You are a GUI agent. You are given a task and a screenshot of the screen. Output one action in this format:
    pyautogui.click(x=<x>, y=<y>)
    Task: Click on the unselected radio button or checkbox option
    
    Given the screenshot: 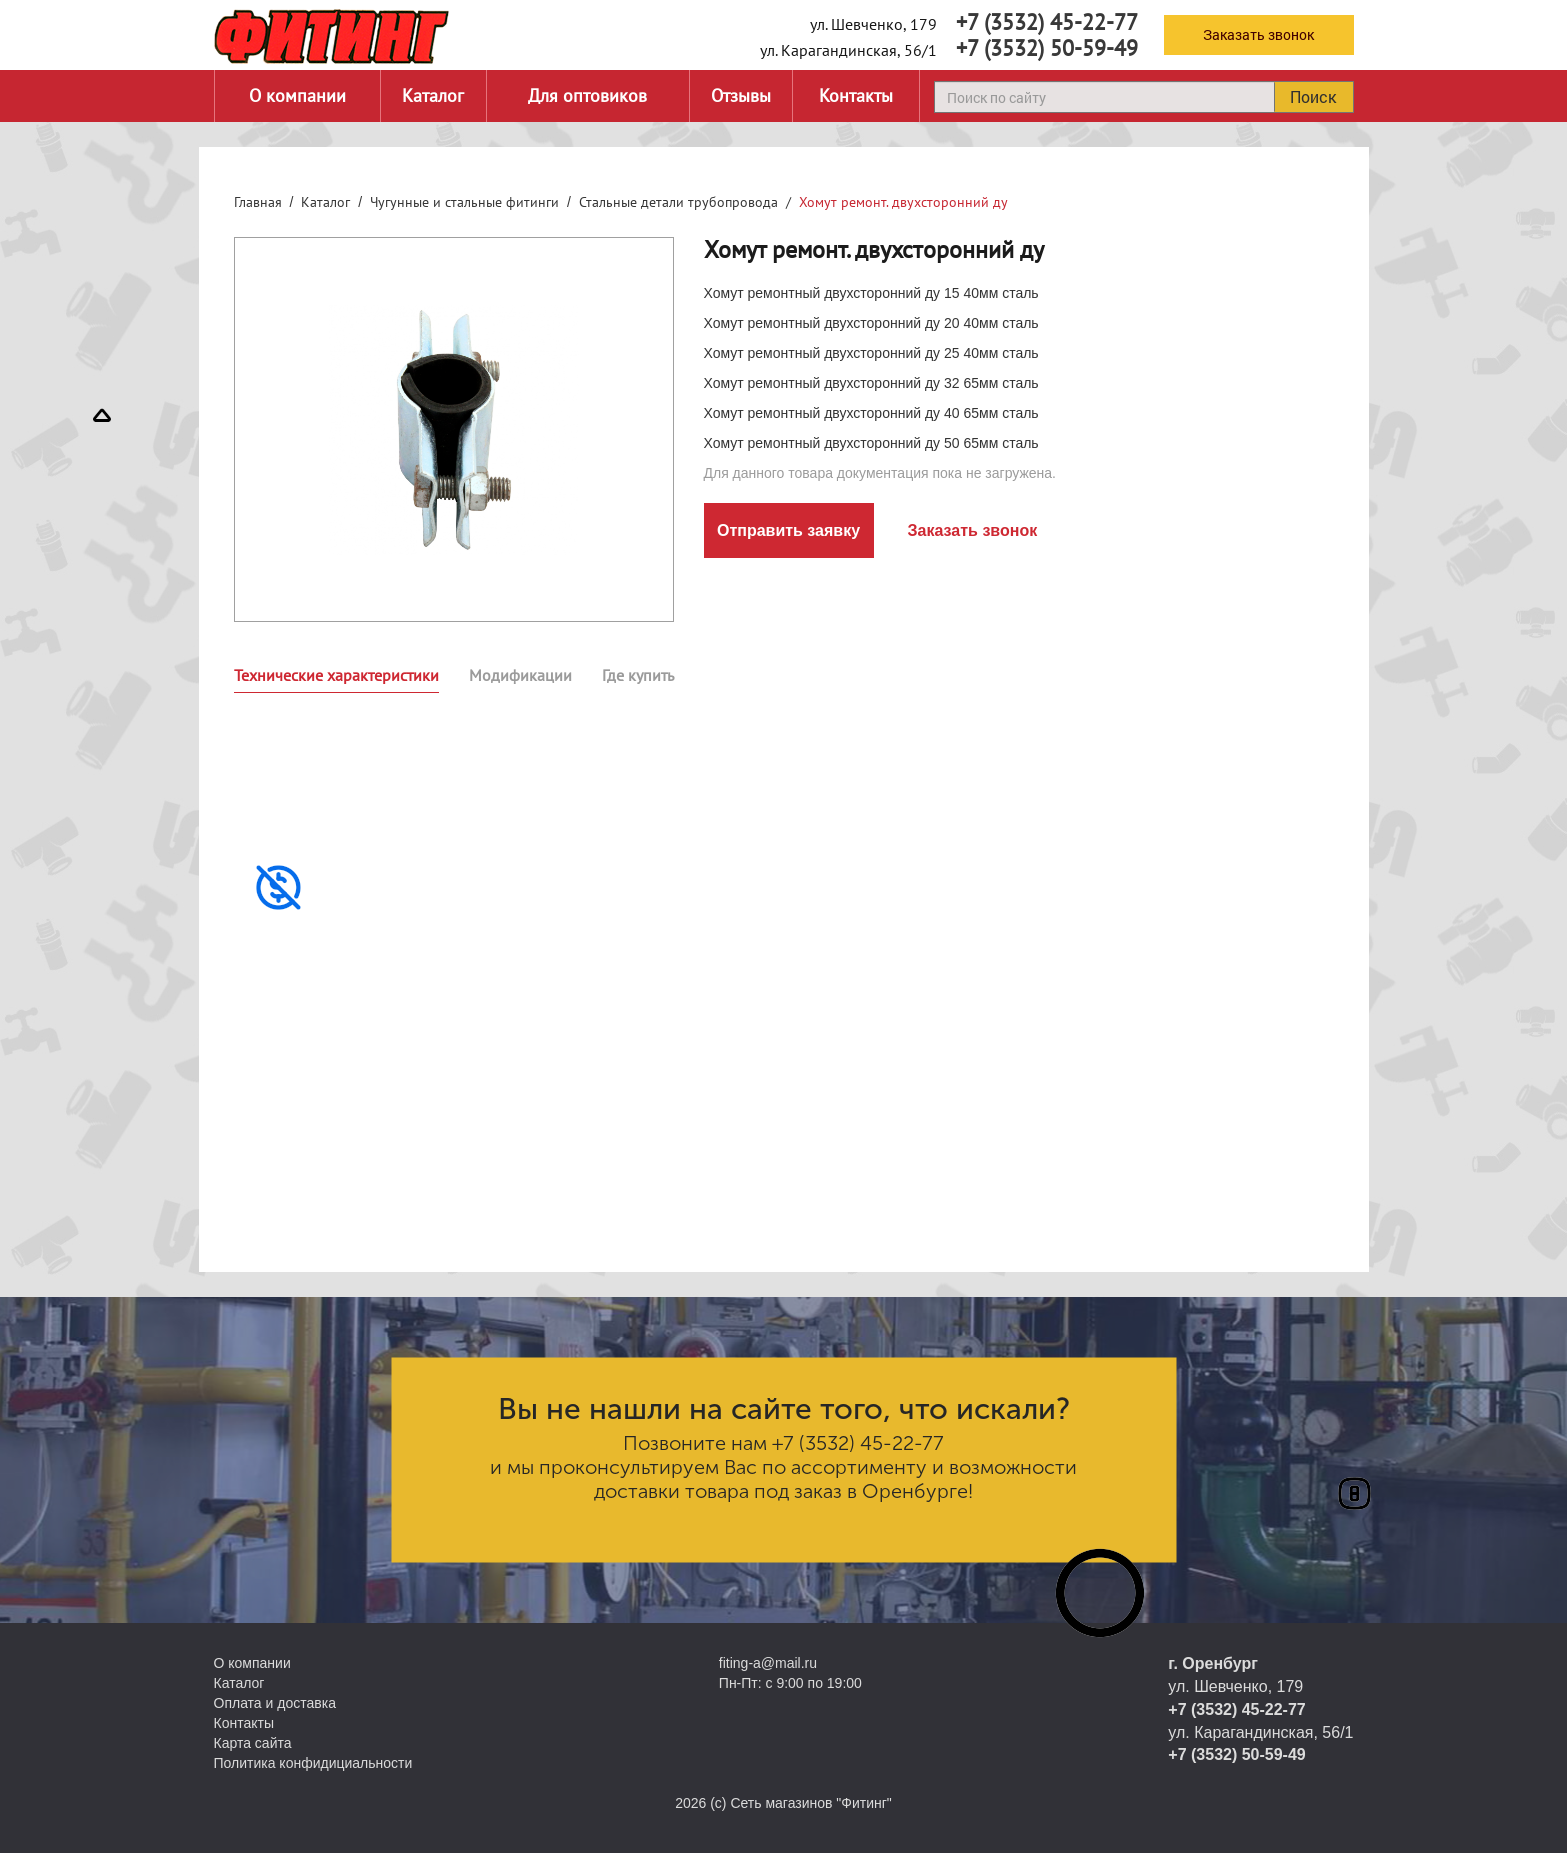 What is the action you would take?
    pyautogui.click(x=1100, y=1593)
    